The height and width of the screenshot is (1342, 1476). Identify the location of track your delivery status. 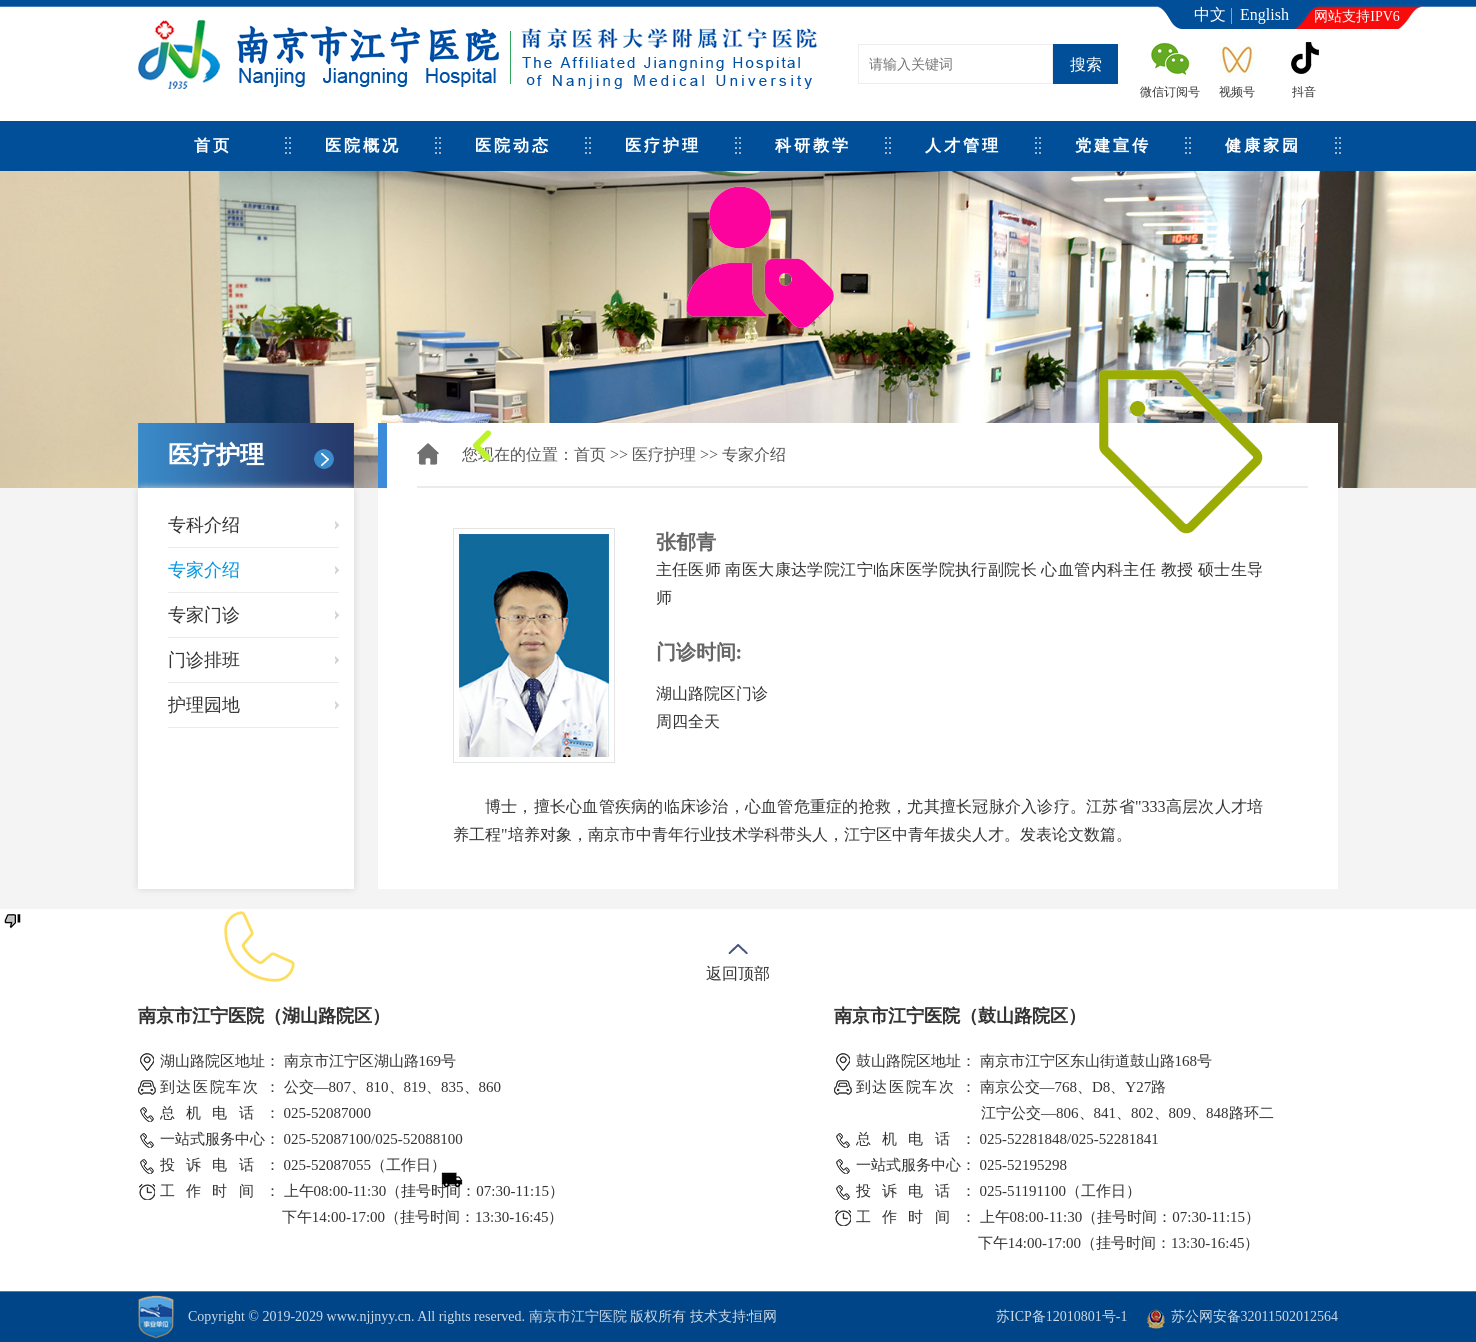
(452, 1180).